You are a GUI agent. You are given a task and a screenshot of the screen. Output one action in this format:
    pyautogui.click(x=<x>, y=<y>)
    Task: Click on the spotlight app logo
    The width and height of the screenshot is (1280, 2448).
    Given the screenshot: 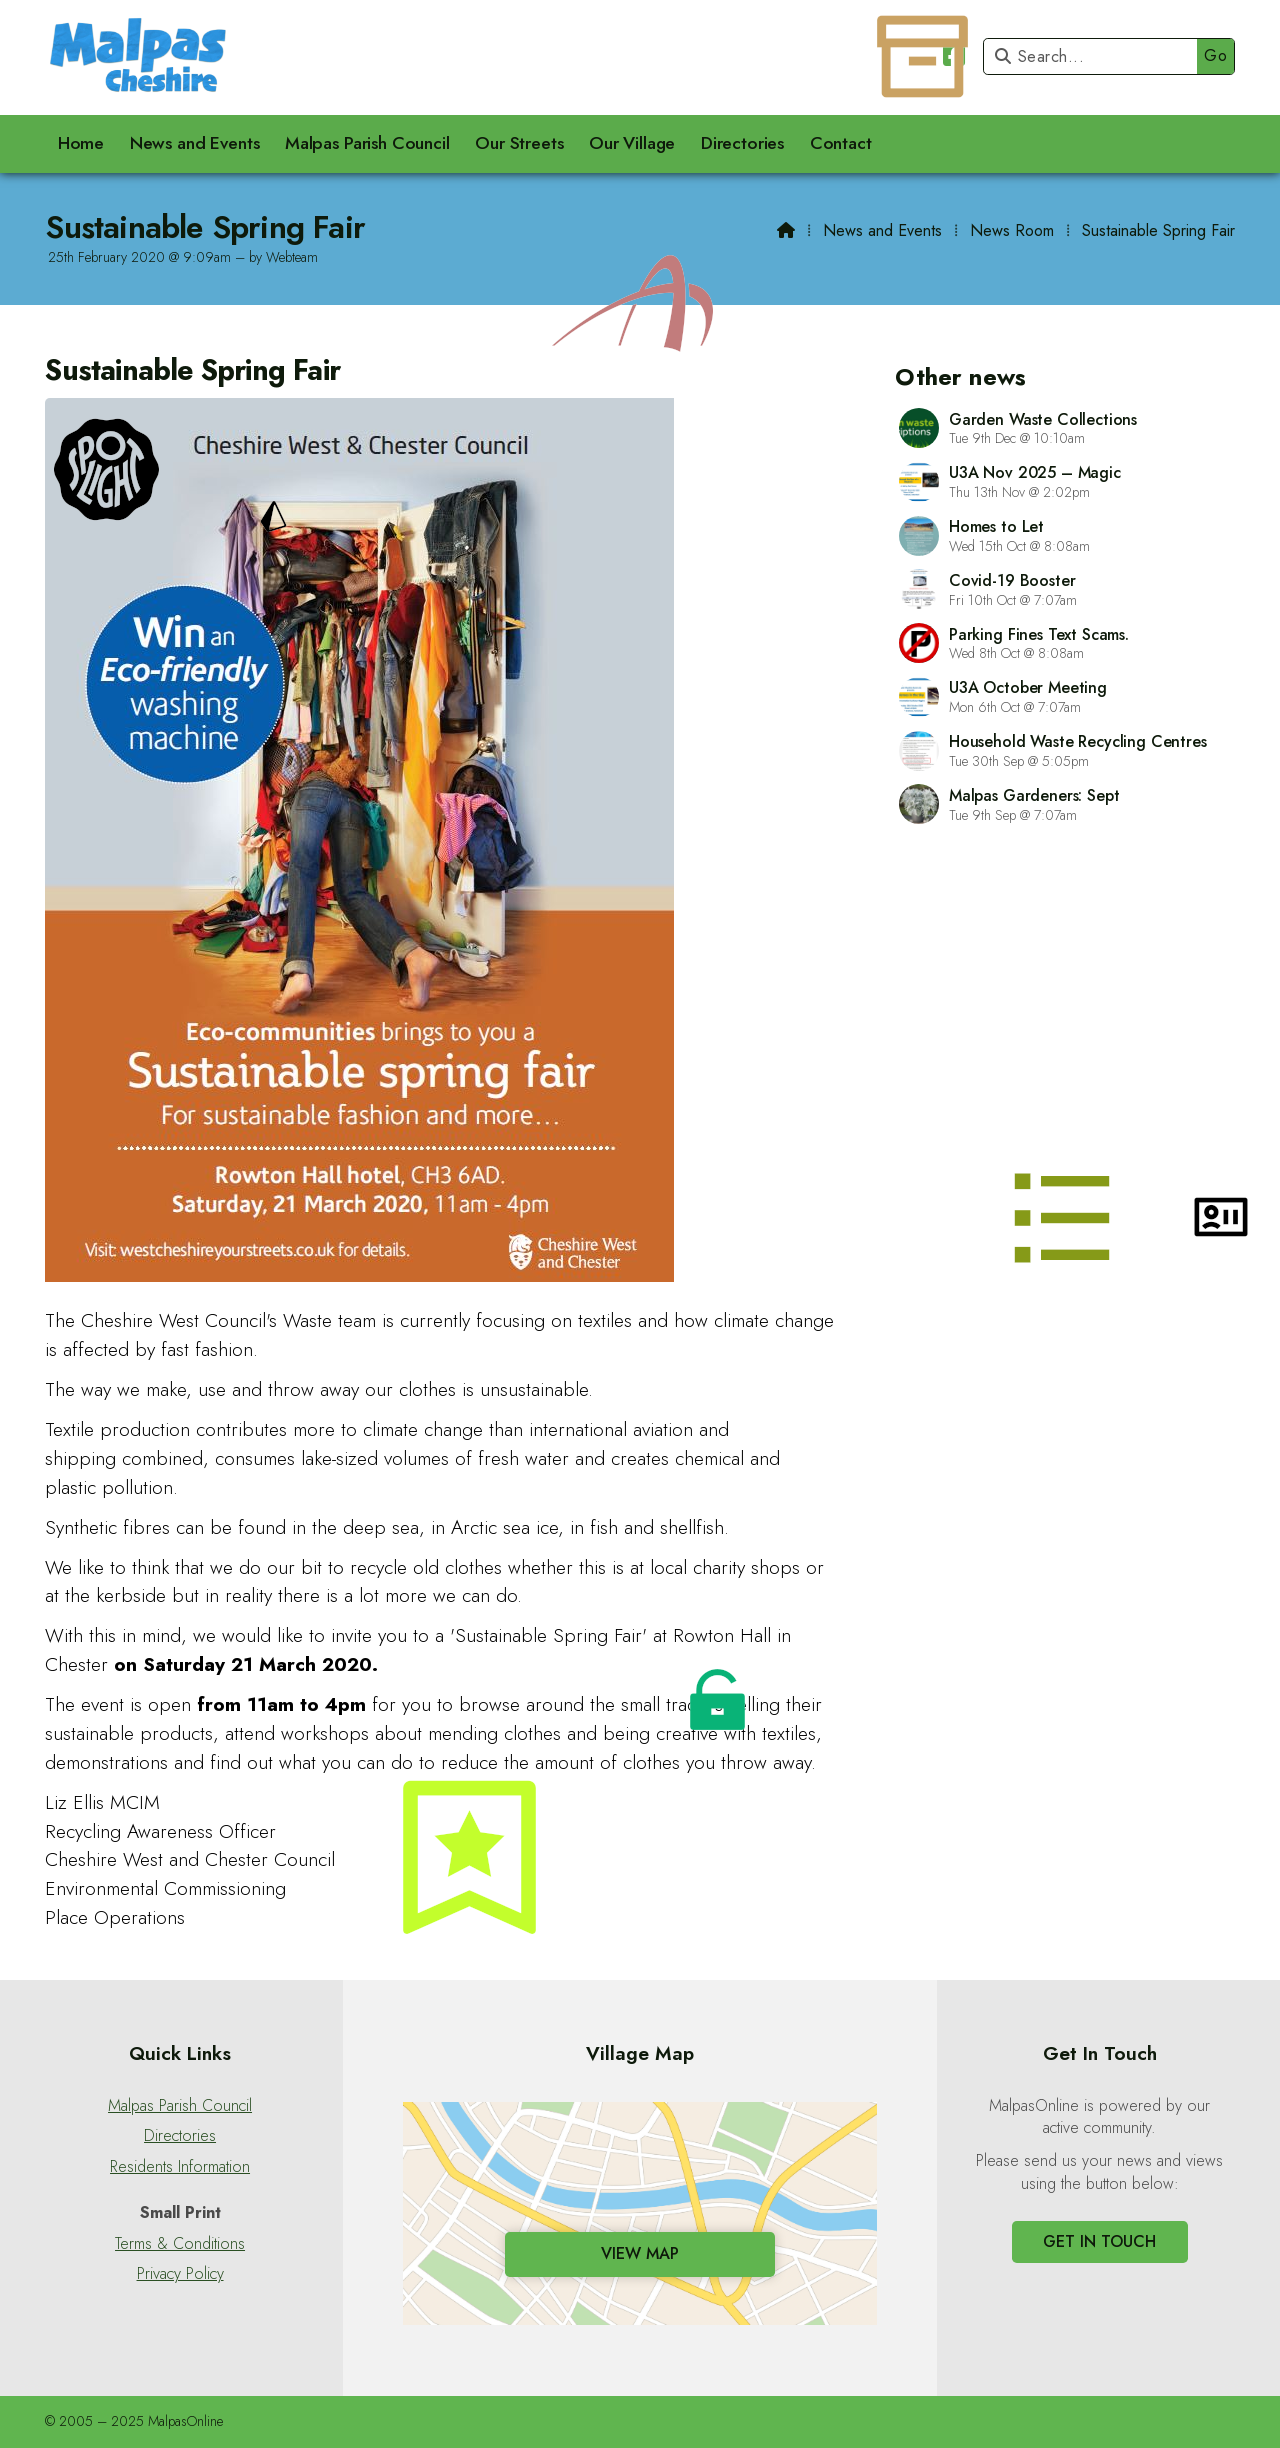 What is the action you would take?
    pyautogui.click(x=106, y=469)
    